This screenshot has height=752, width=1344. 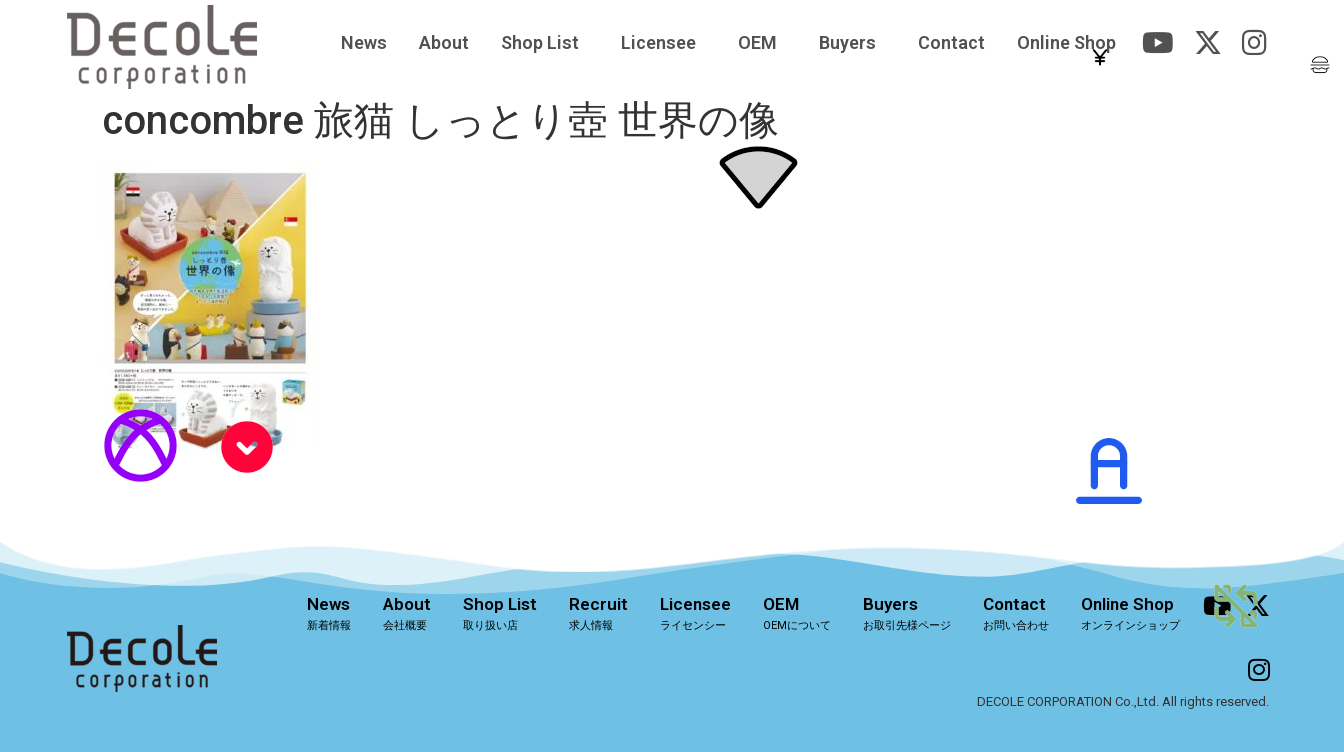 What do you see at coordinates (758, 177) in the screenshot?
I see `strong wifi signal connected` at bounding box center [758, 177].